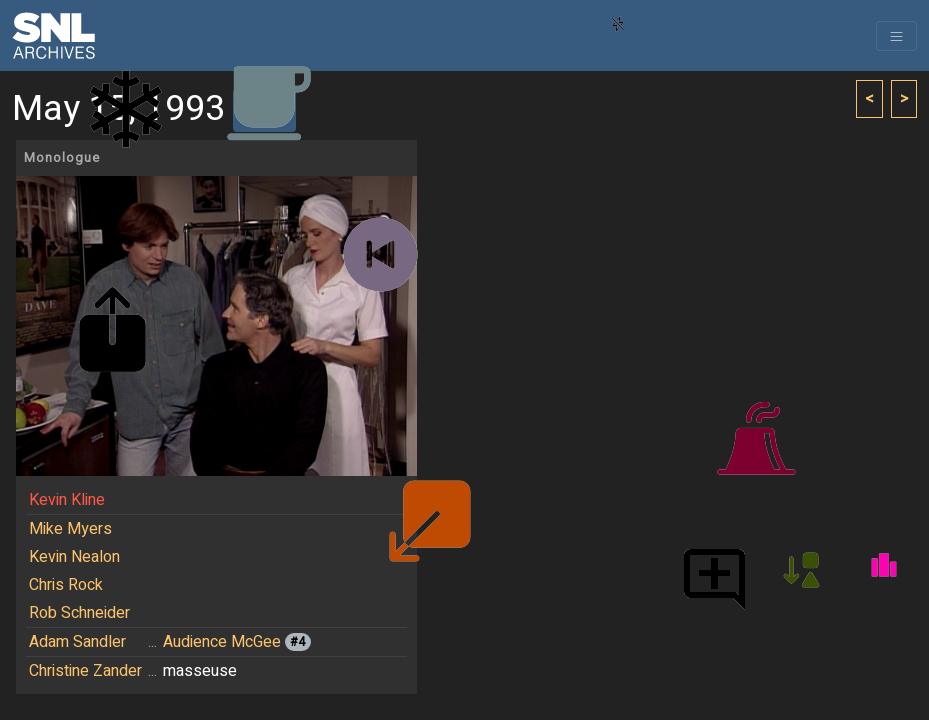 The image size is (929, 720). I want to click on collapse or minimize content, so click(430, 521).